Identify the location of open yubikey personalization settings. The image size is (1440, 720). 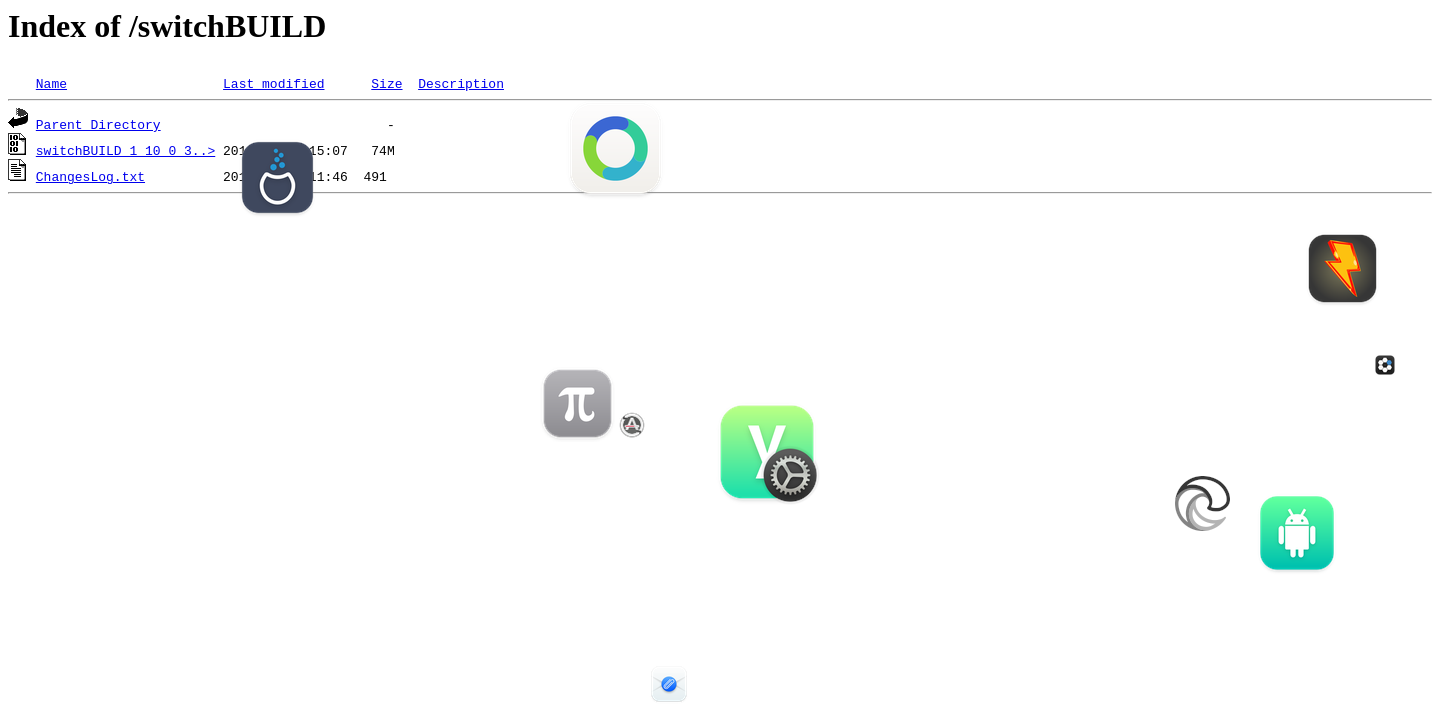
(767, 452).